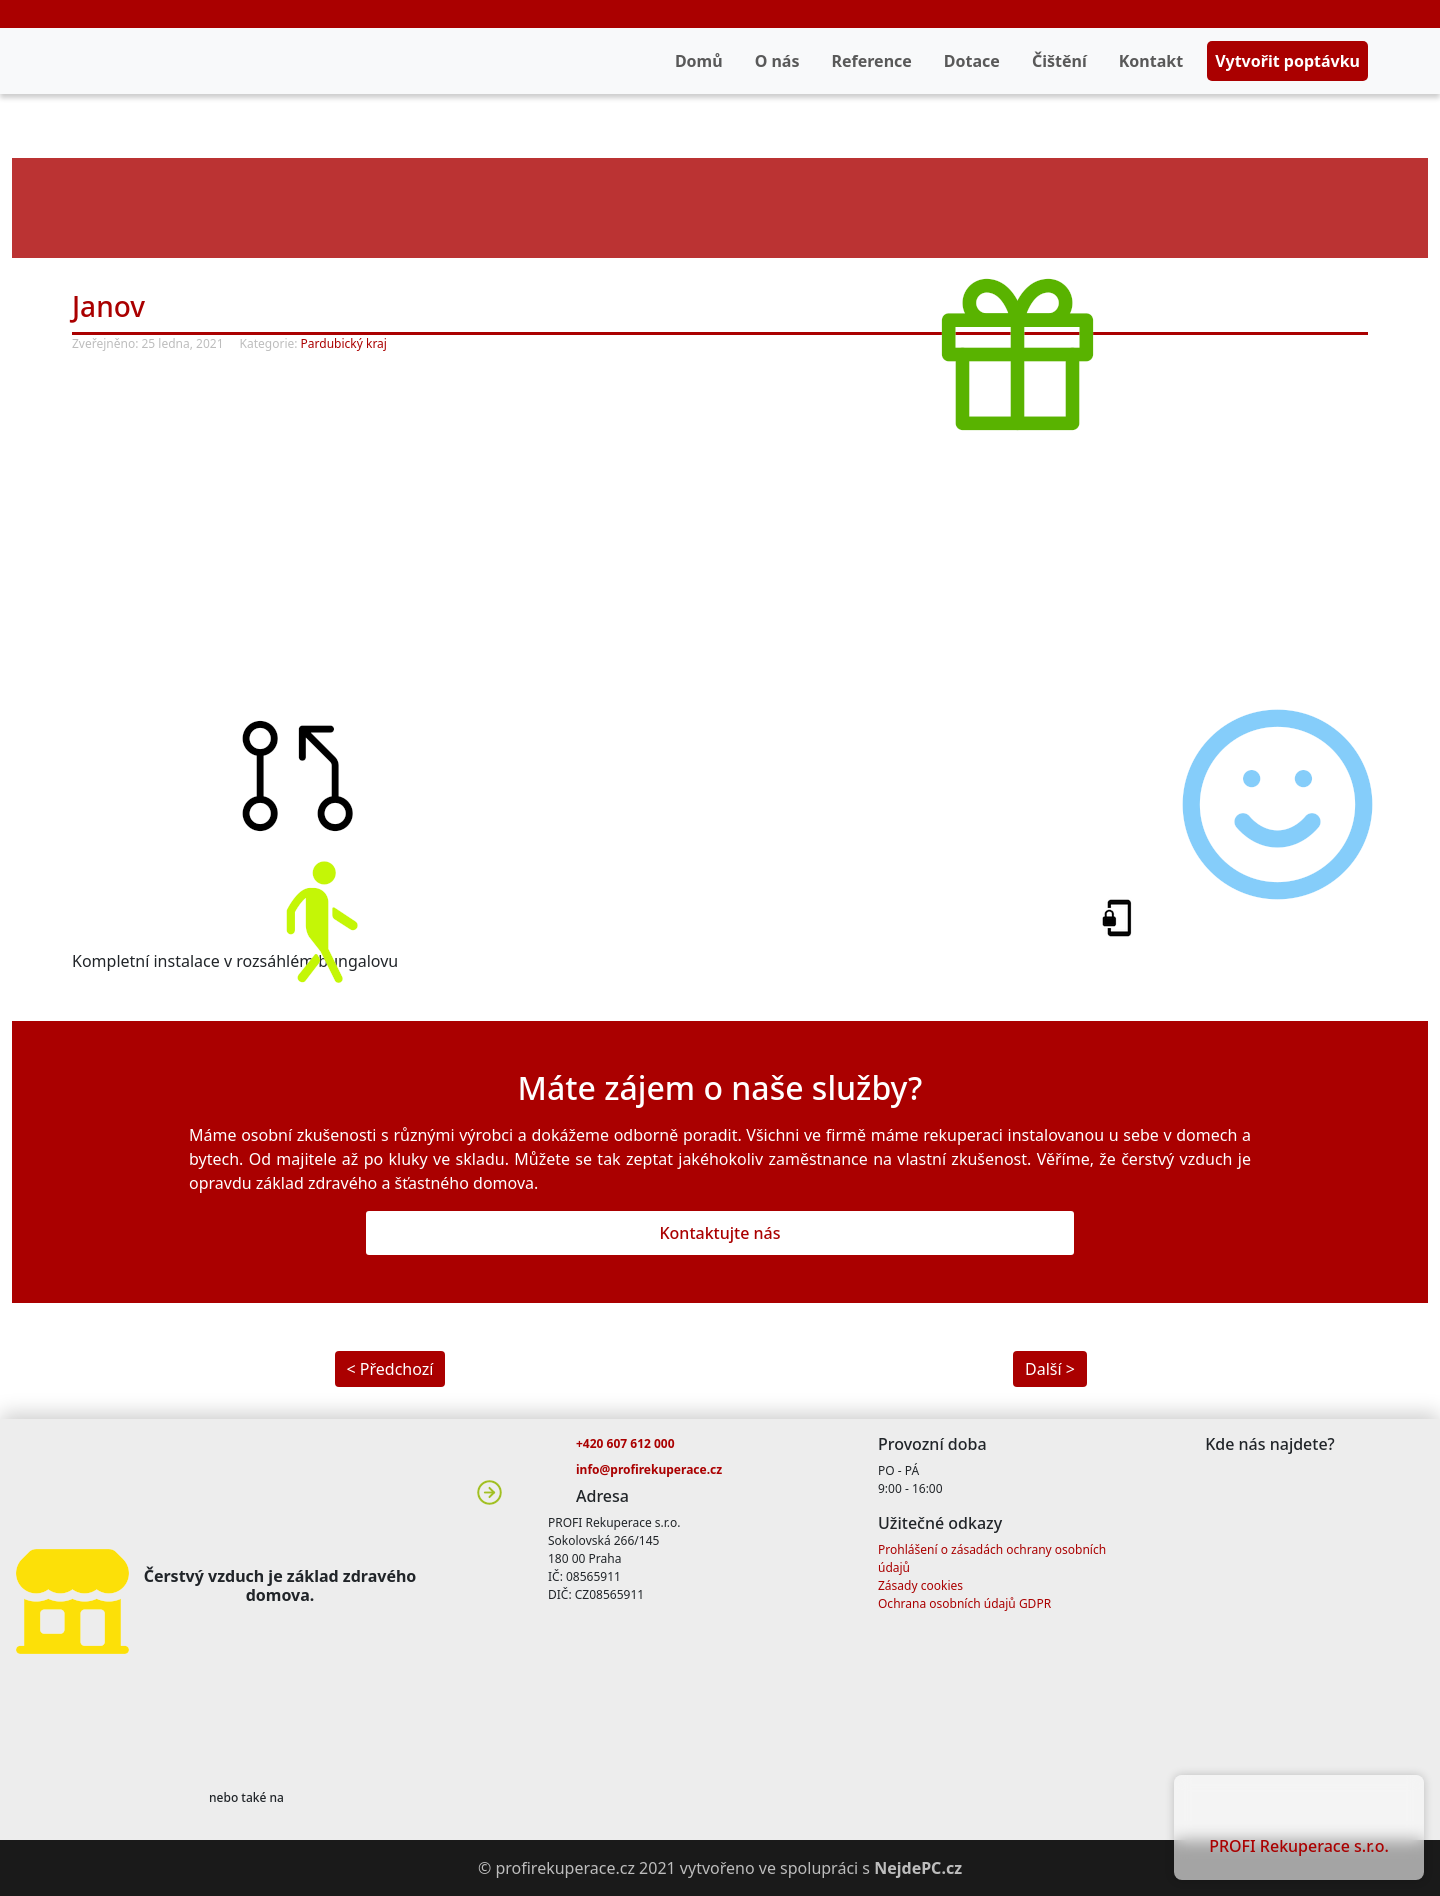 The image size is (1440, 1896). What do you see at coordinates (1017, 354) in the screenshot?
I see `redeem a gift or reward` at bounding box center [1017, 354].